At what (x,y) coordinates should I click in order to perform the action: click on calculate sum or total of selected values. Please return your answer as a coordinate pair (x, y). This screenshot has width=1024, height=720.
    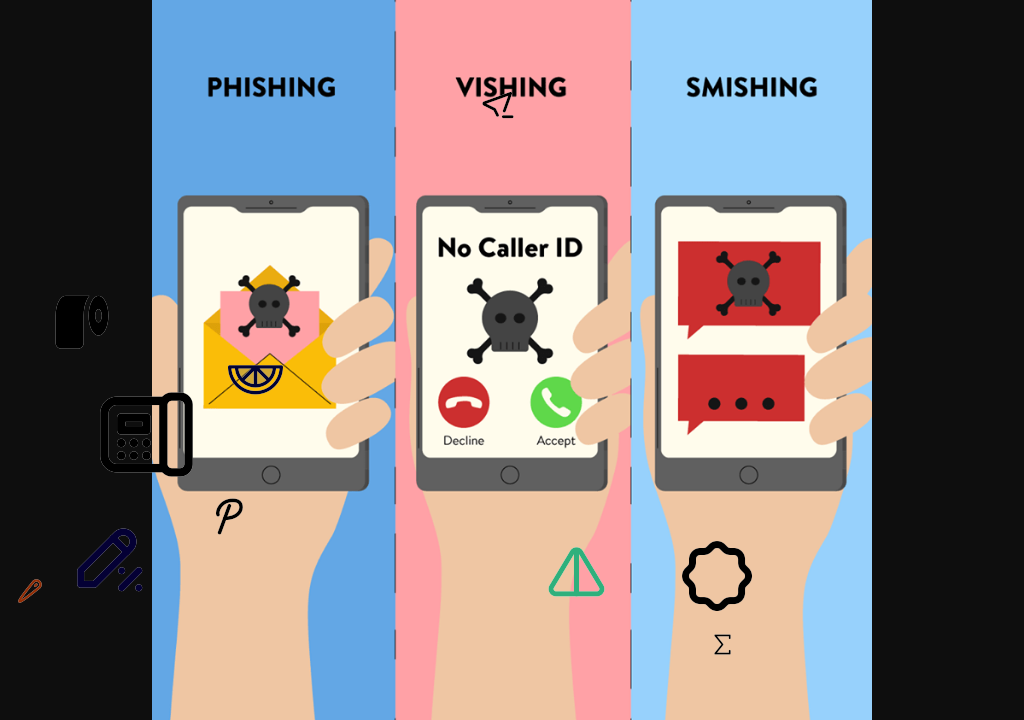
    Looking at the image, I should click on (722, 644).